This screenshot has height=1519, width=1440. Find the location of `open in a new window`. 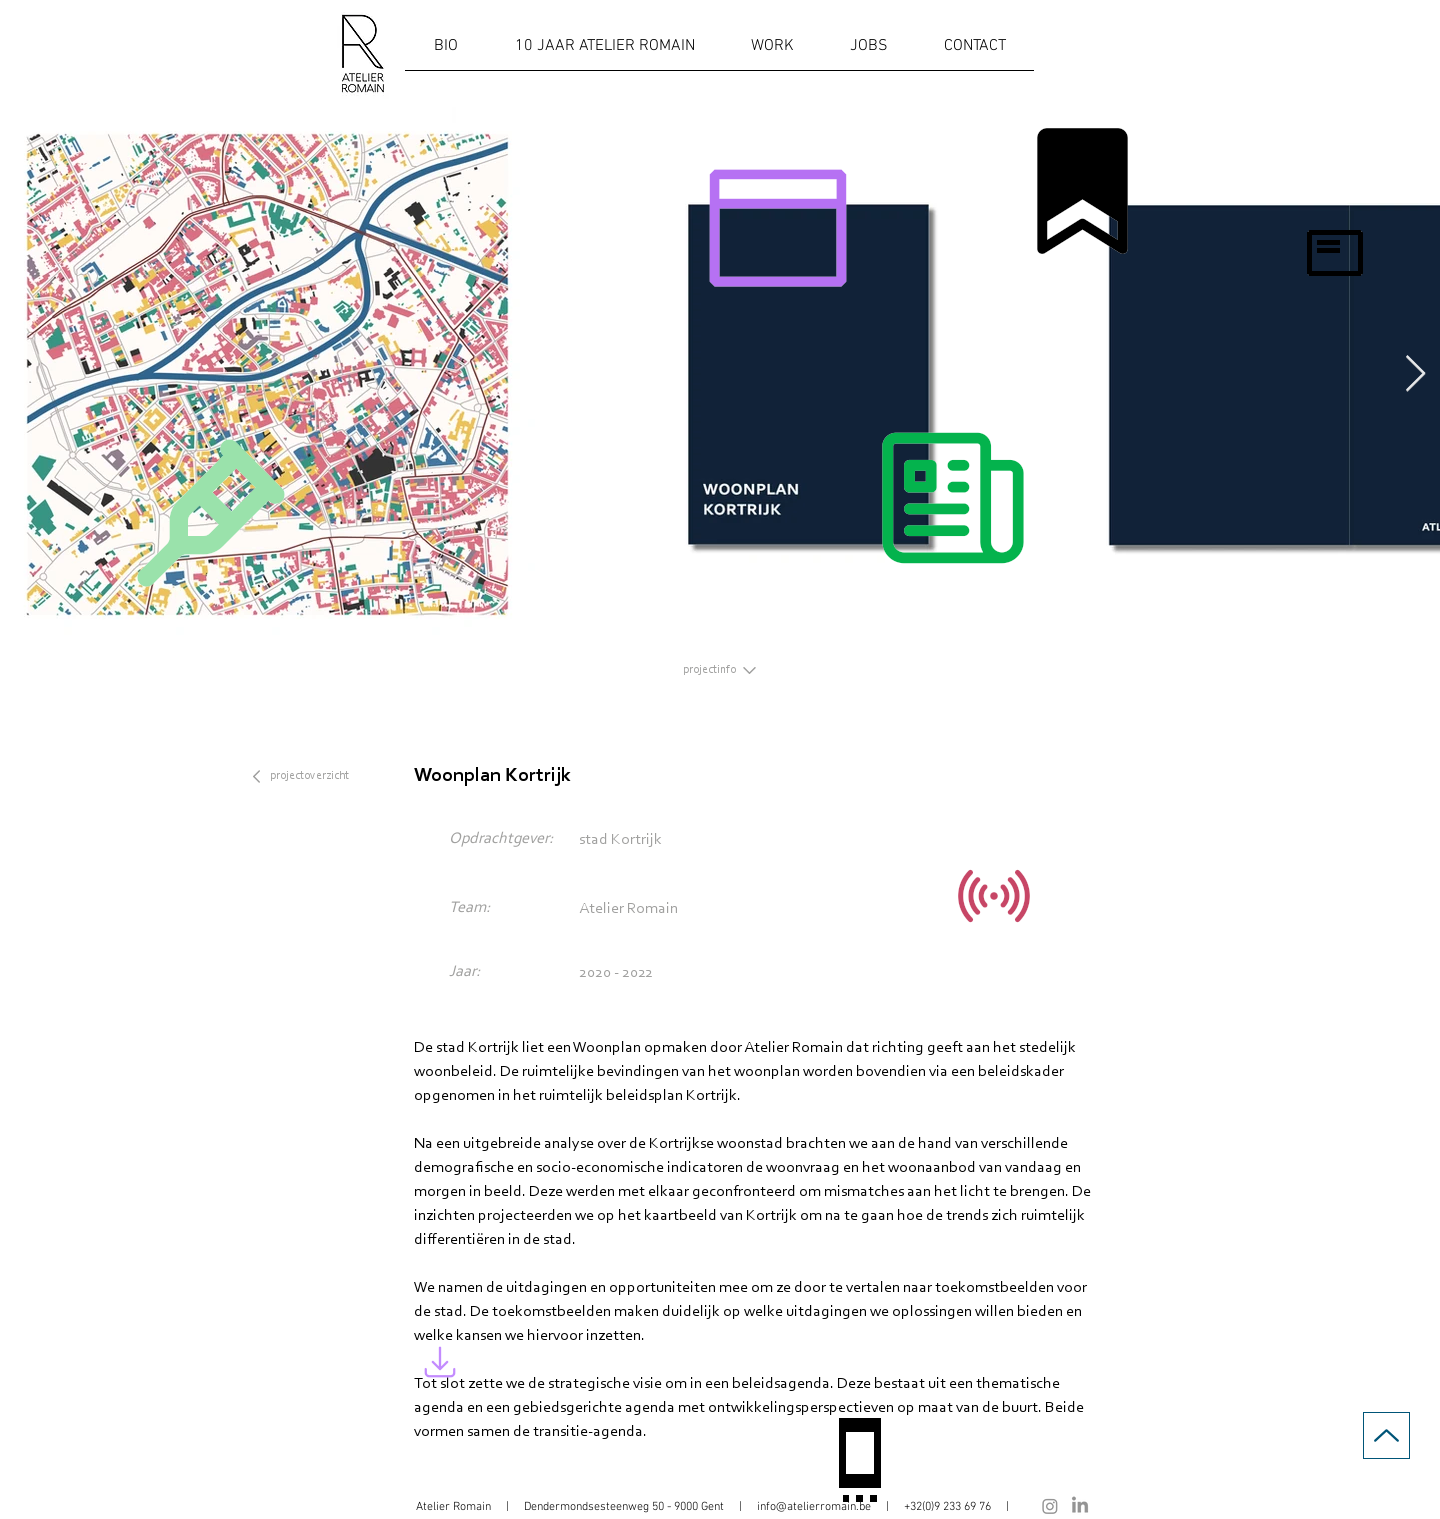

open in a new window is located at coordinates (778, 228).